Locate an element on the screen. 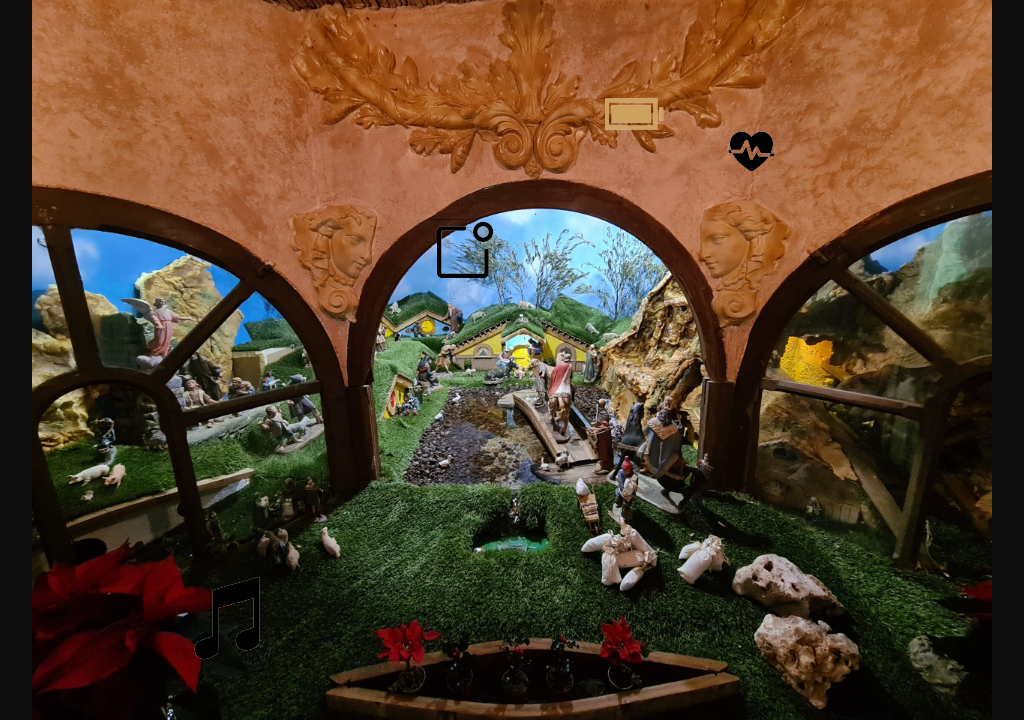 The height and width of the screenshot is (720, 1024). view fitness or health tracking data is located at coordinates (751, 151).